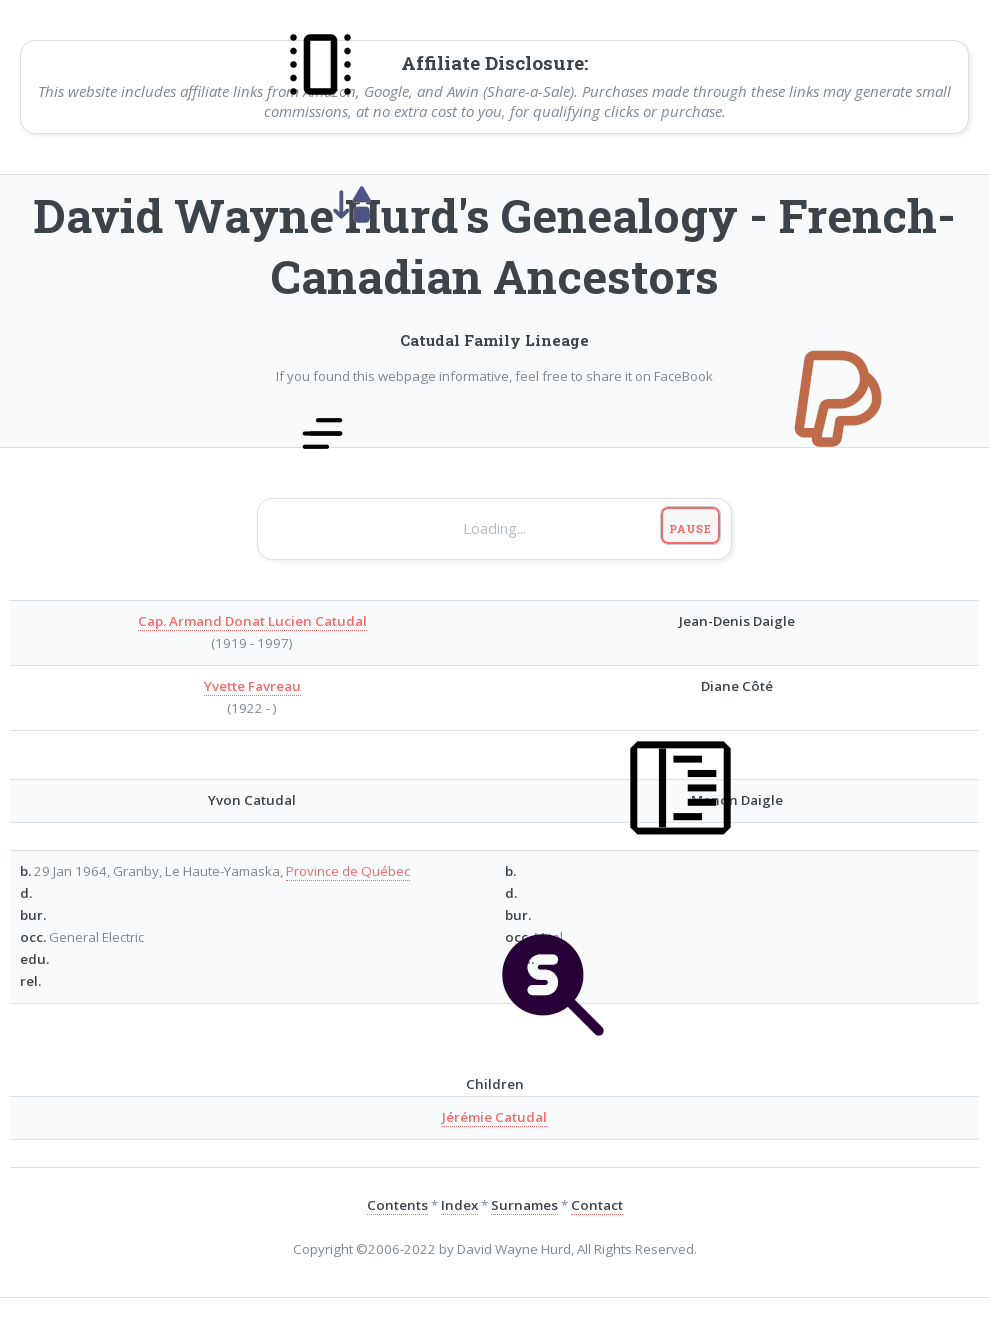 The height and width of the screenshot is (1325, 989). What do you see at coordinates (320, 64) in the screenshot?
I see `view container or box element` at bounding box center [320, 64].